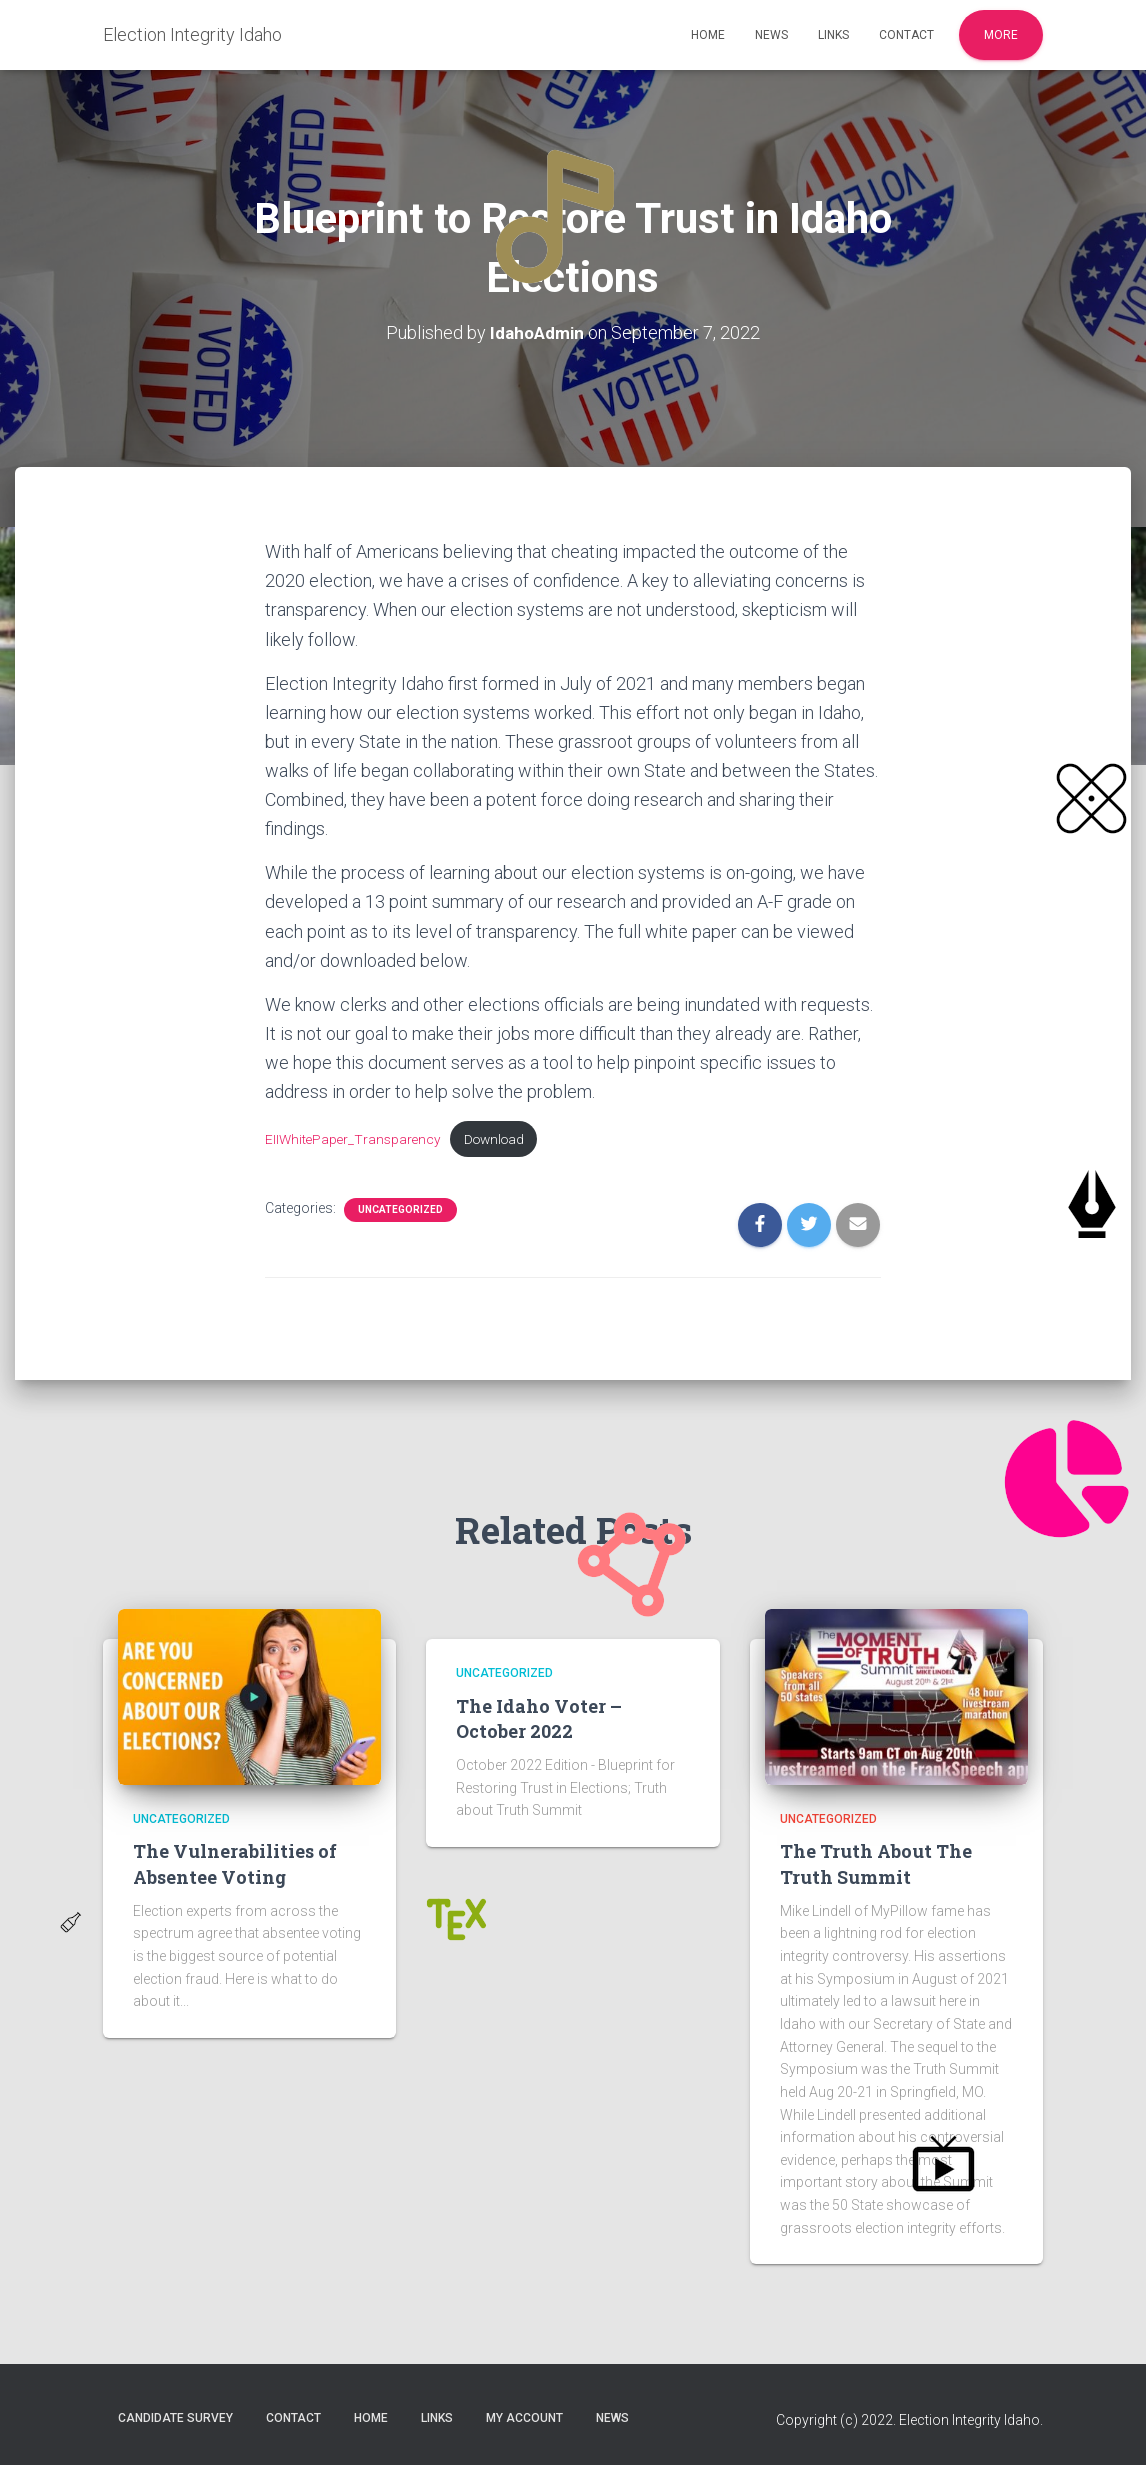 Image resolution: width=1146 pixels, height=2465 pixels. I want to click on browse bars or breweries nearby, so click(70, 1922).